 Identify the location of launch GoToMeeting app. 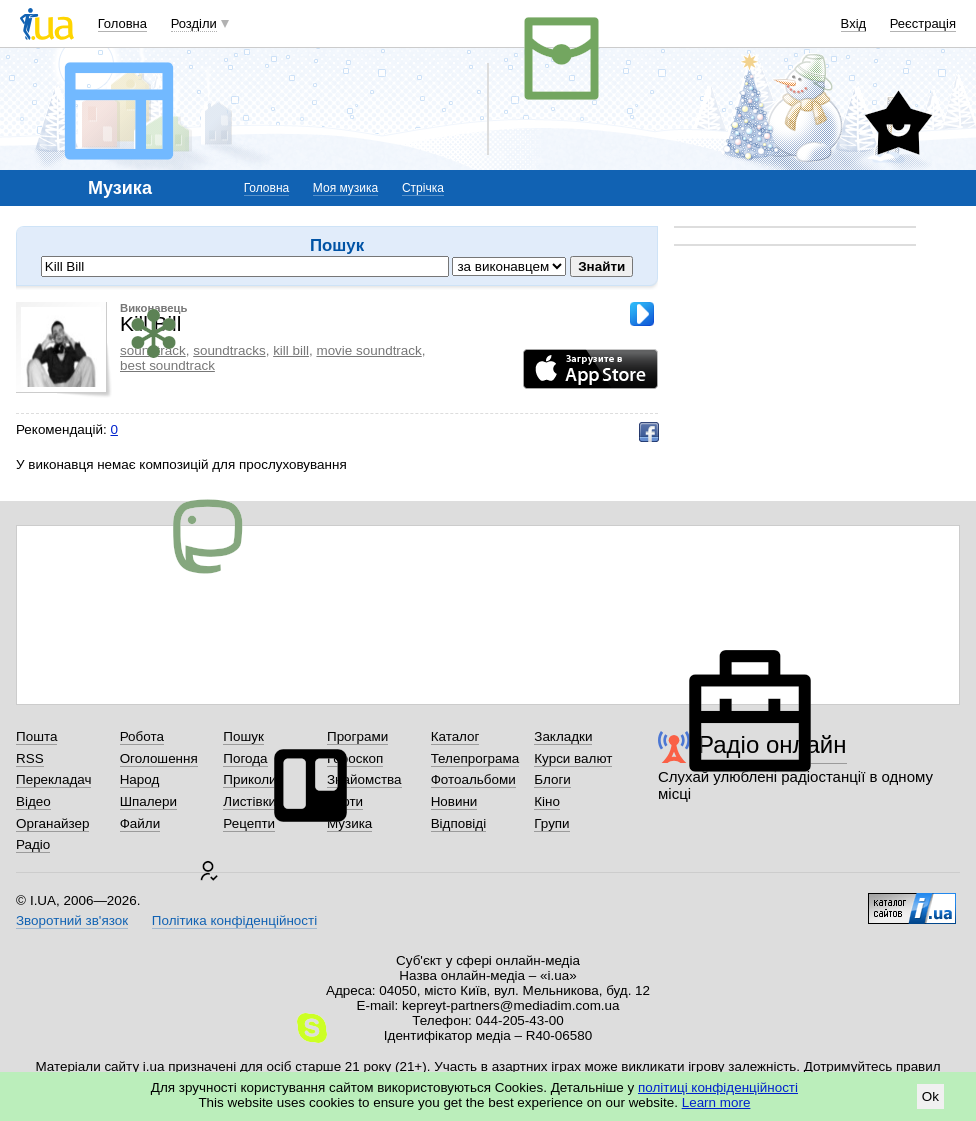
(153, 333).